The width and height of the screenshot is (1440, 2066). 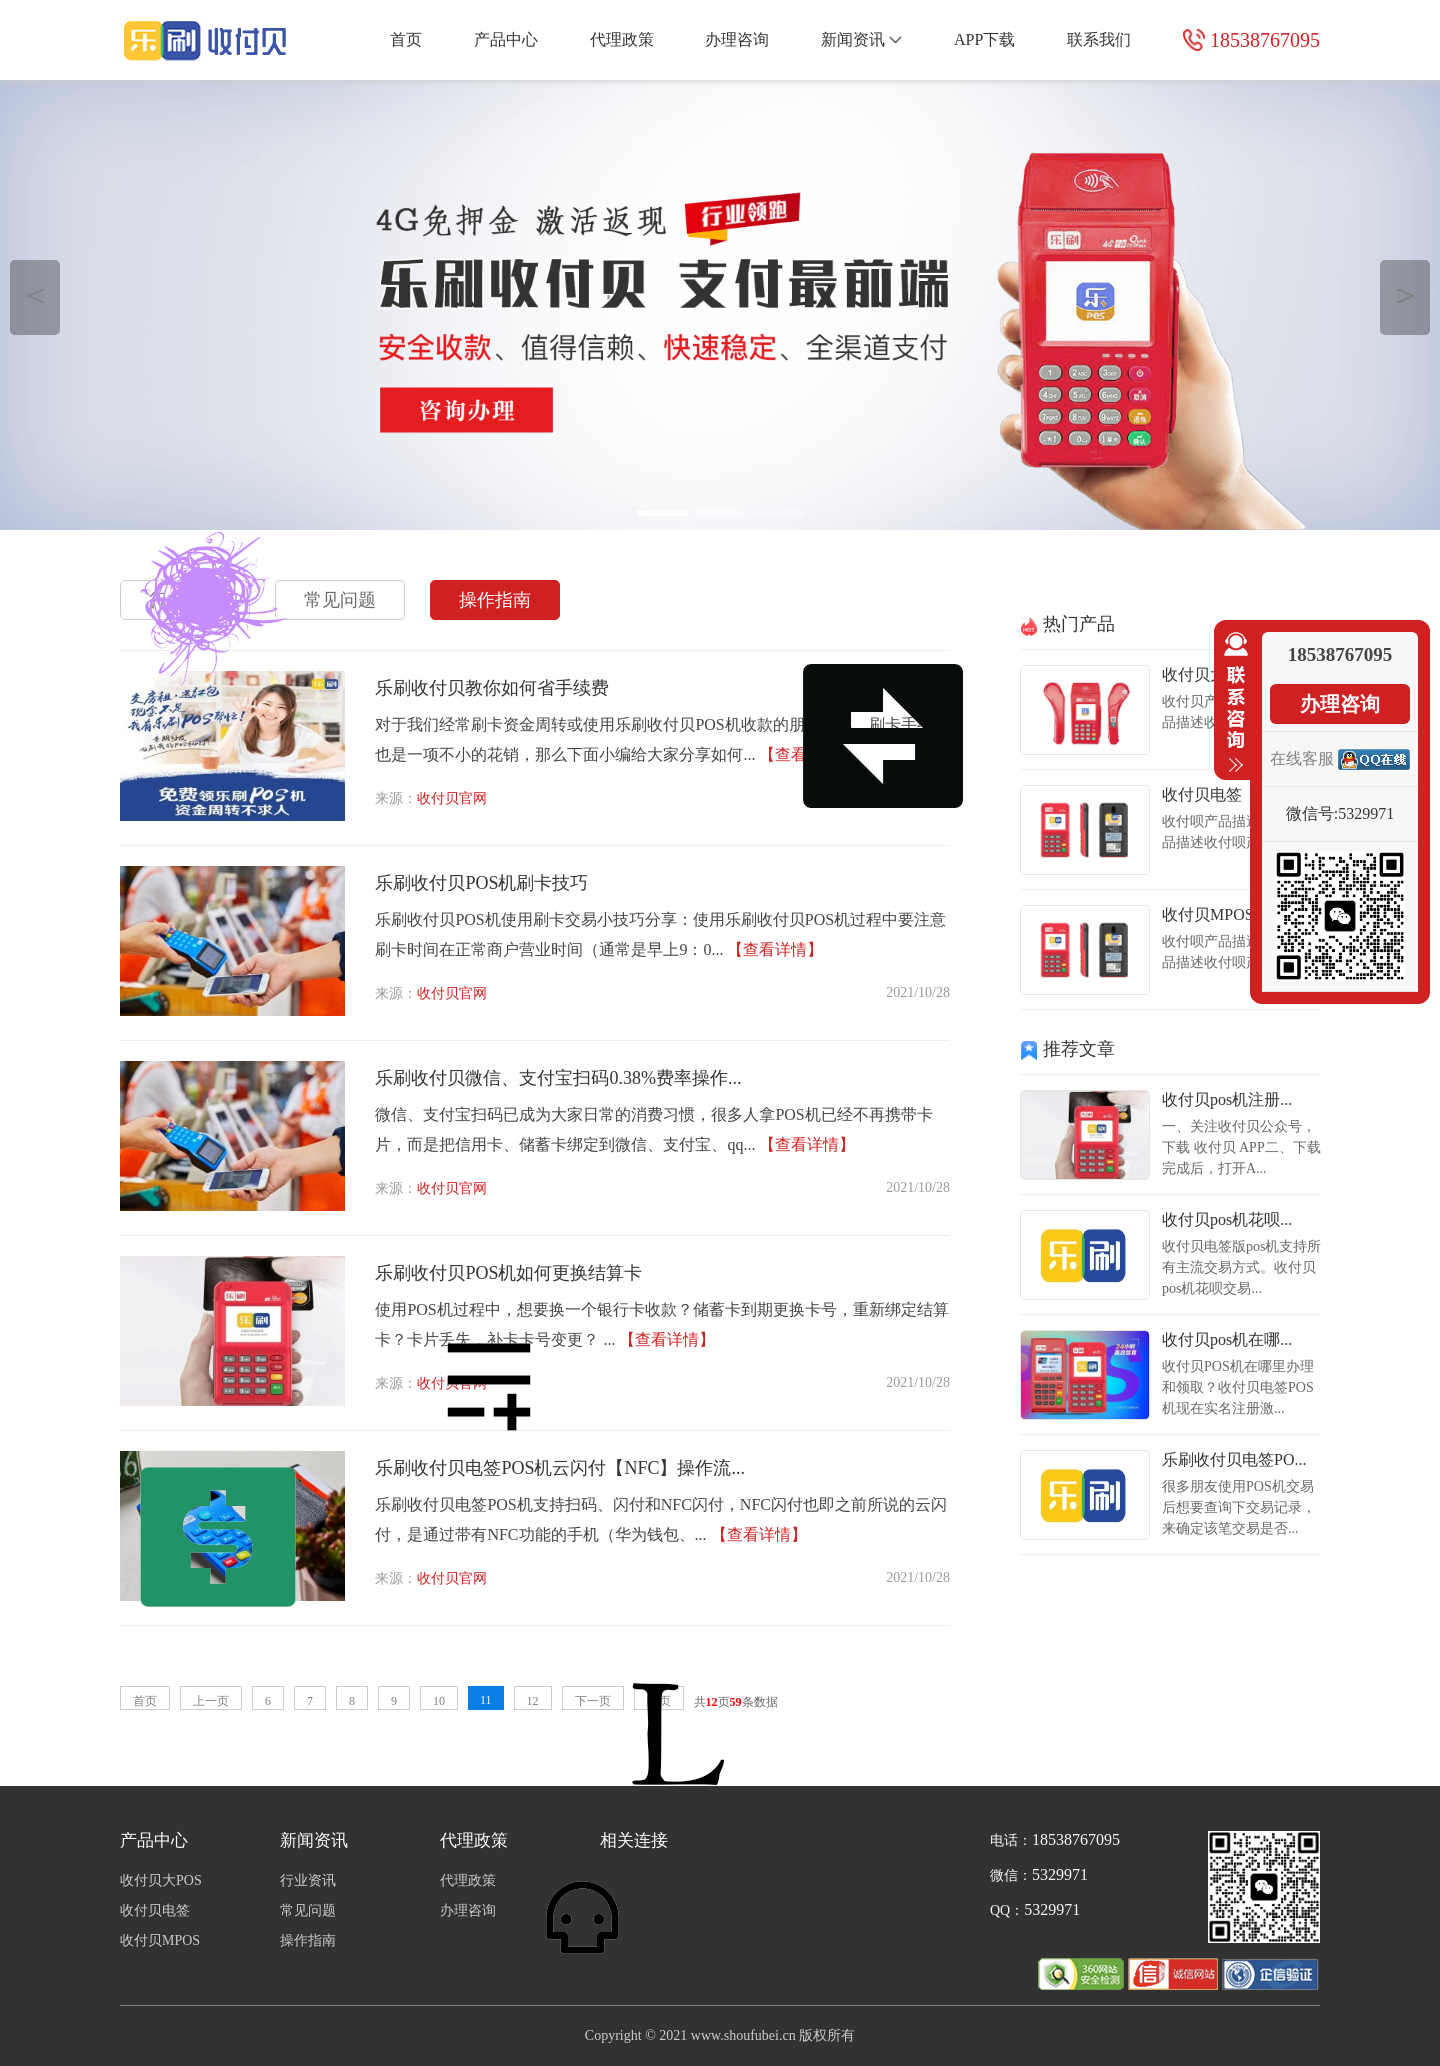 What do you see at coordinates (883, 736) in the screenshot?
I see `exchange or swap currency` at bounding box center [883, 736].